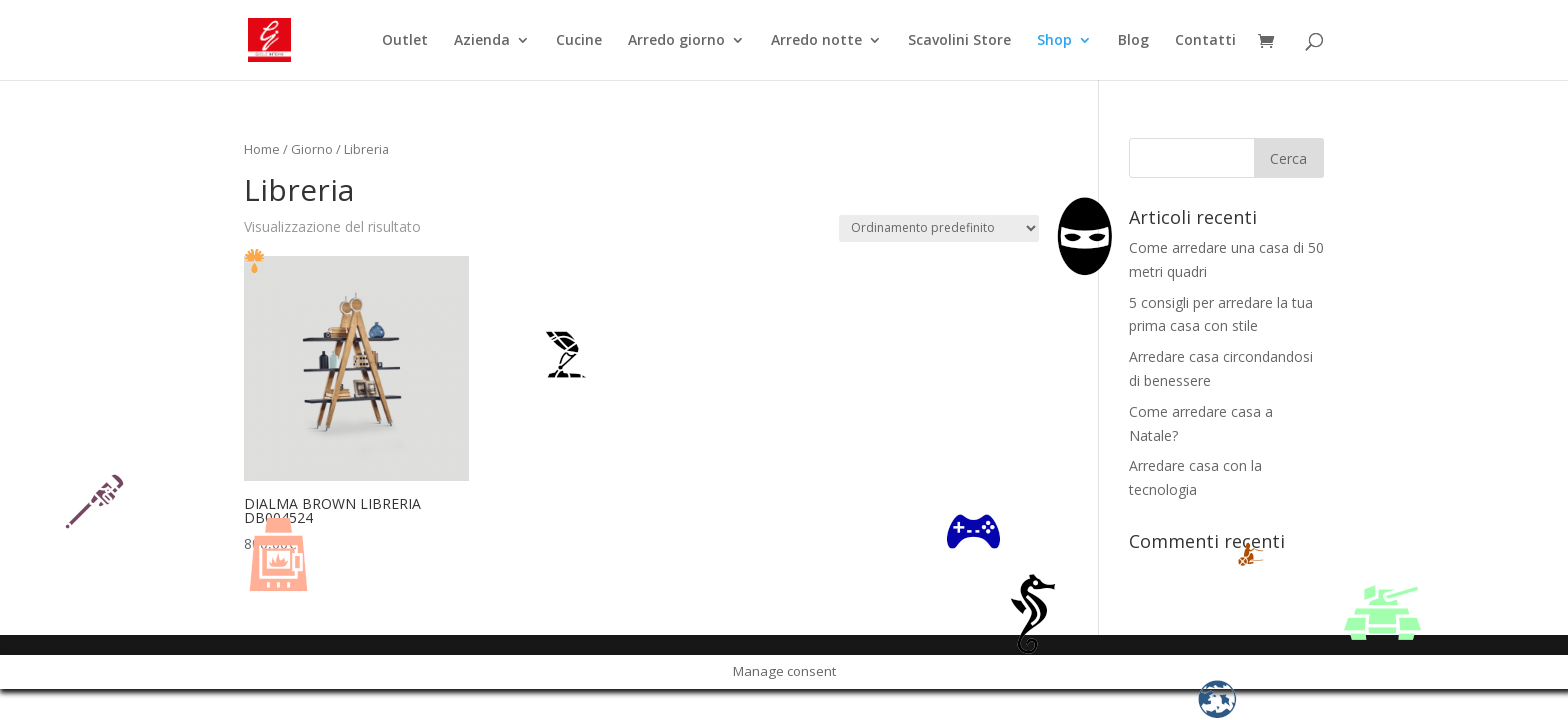 This screenshot has width=1568, height=720. Describe the element at coordinates (1382, 612) in the screenshot. I see `select tank unit in strategy game` at that location.